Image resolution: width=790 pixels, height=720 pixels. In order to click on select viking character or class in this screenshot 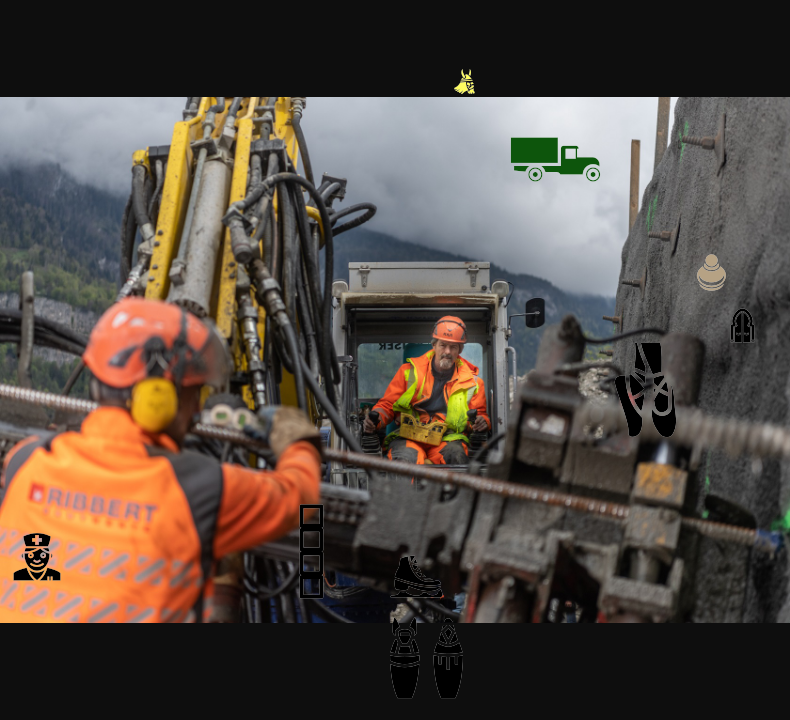, I will do `click(464, 81)`.